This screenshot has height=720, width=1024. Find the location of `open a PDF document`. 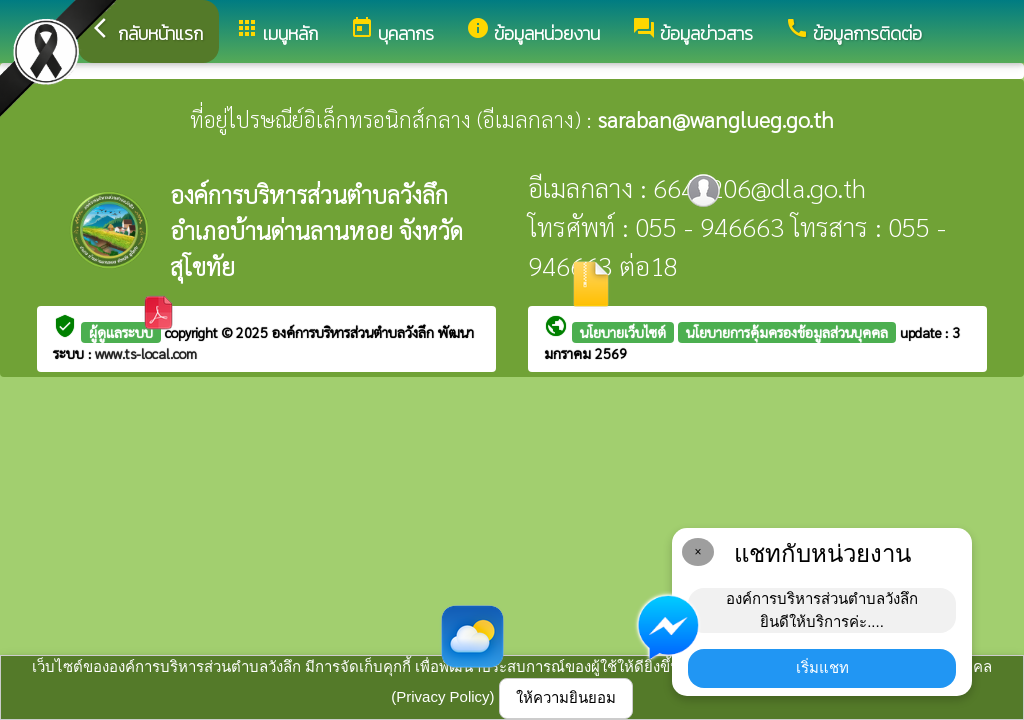

open a PDF document is located at coordinates (158, 312).